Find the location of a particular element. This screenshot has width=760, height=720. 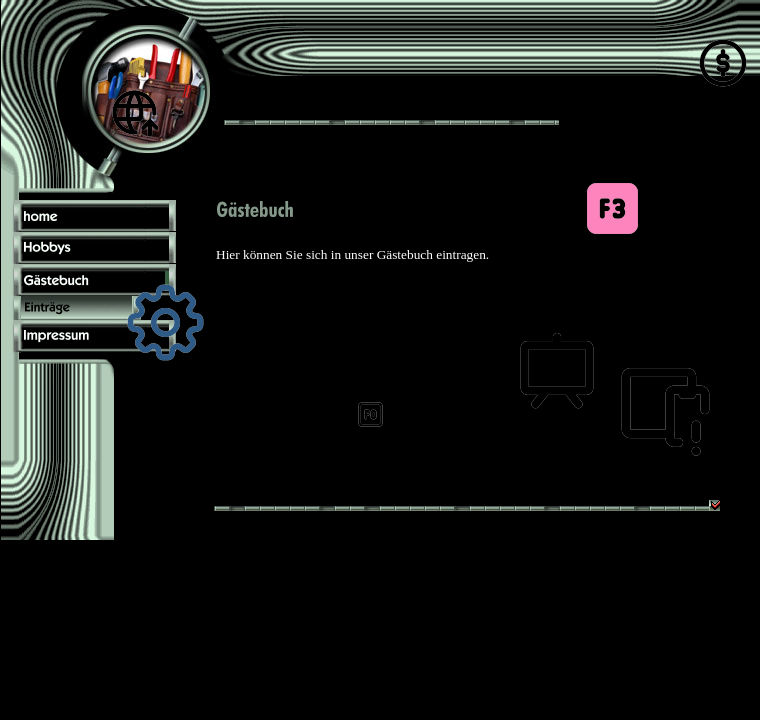

indicates a paid or premium feature is located at coordinates (723, 63).